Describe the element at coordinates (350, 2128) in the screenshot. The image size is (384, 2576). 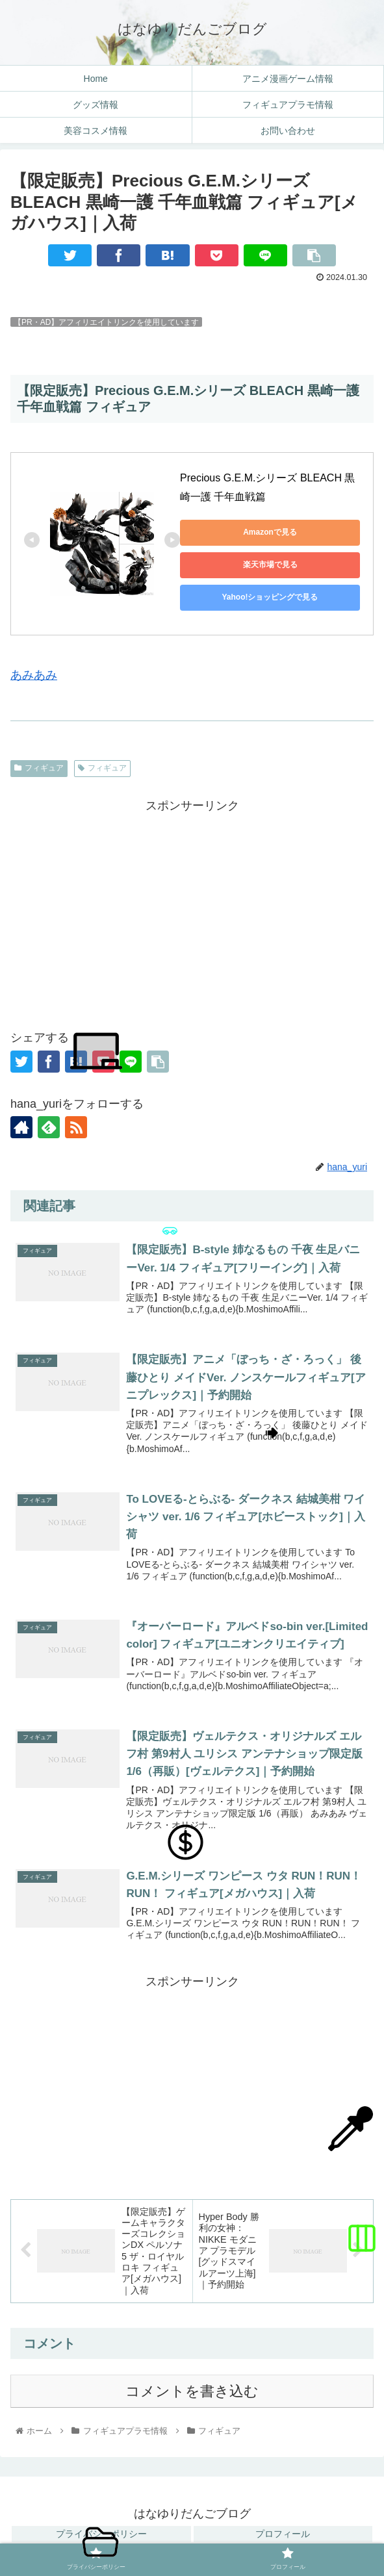
I see `pick a color from the canvas` at that location.